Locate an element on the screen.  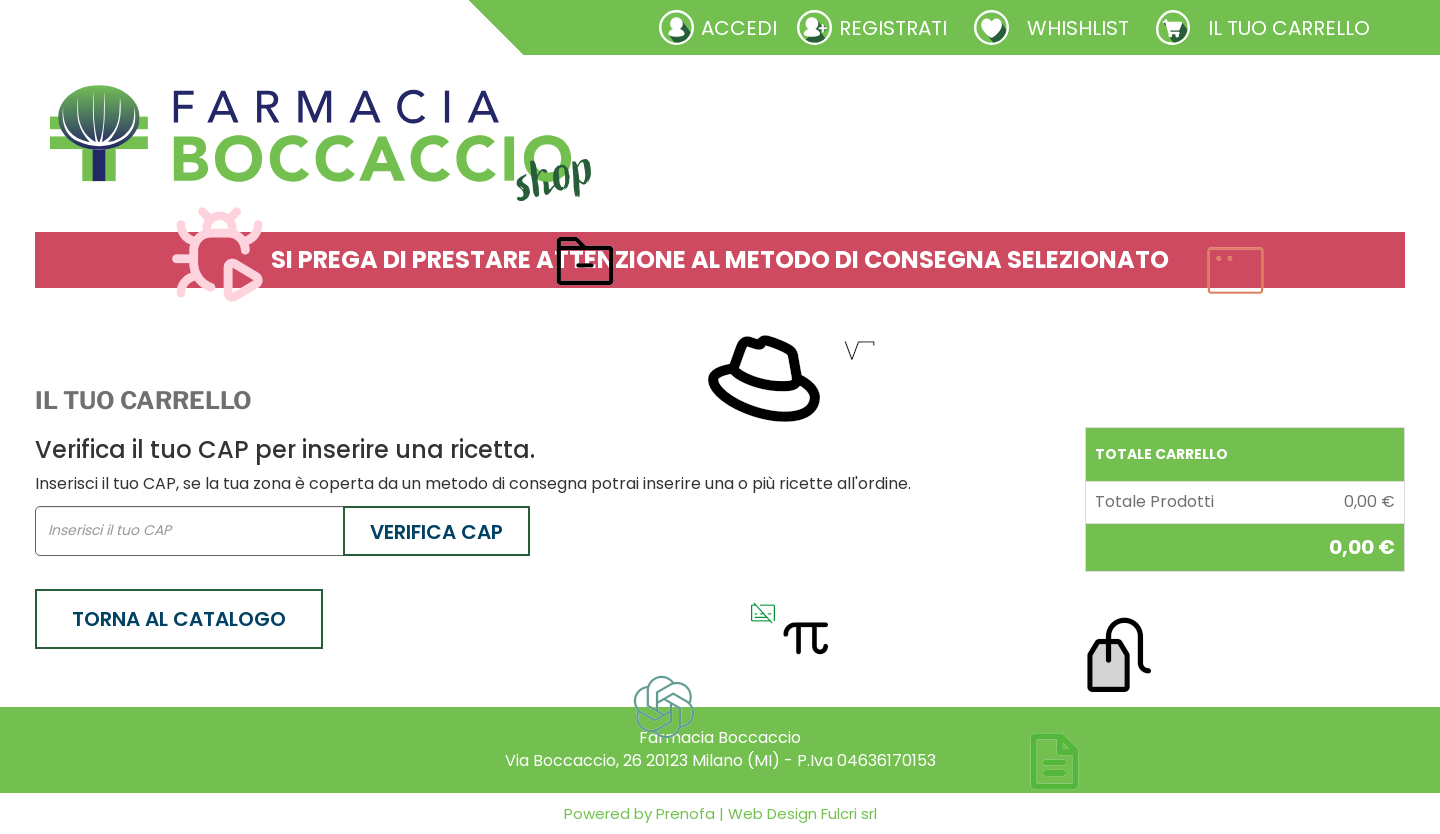
insert a square root symbol is located at coordinates (858, 348).